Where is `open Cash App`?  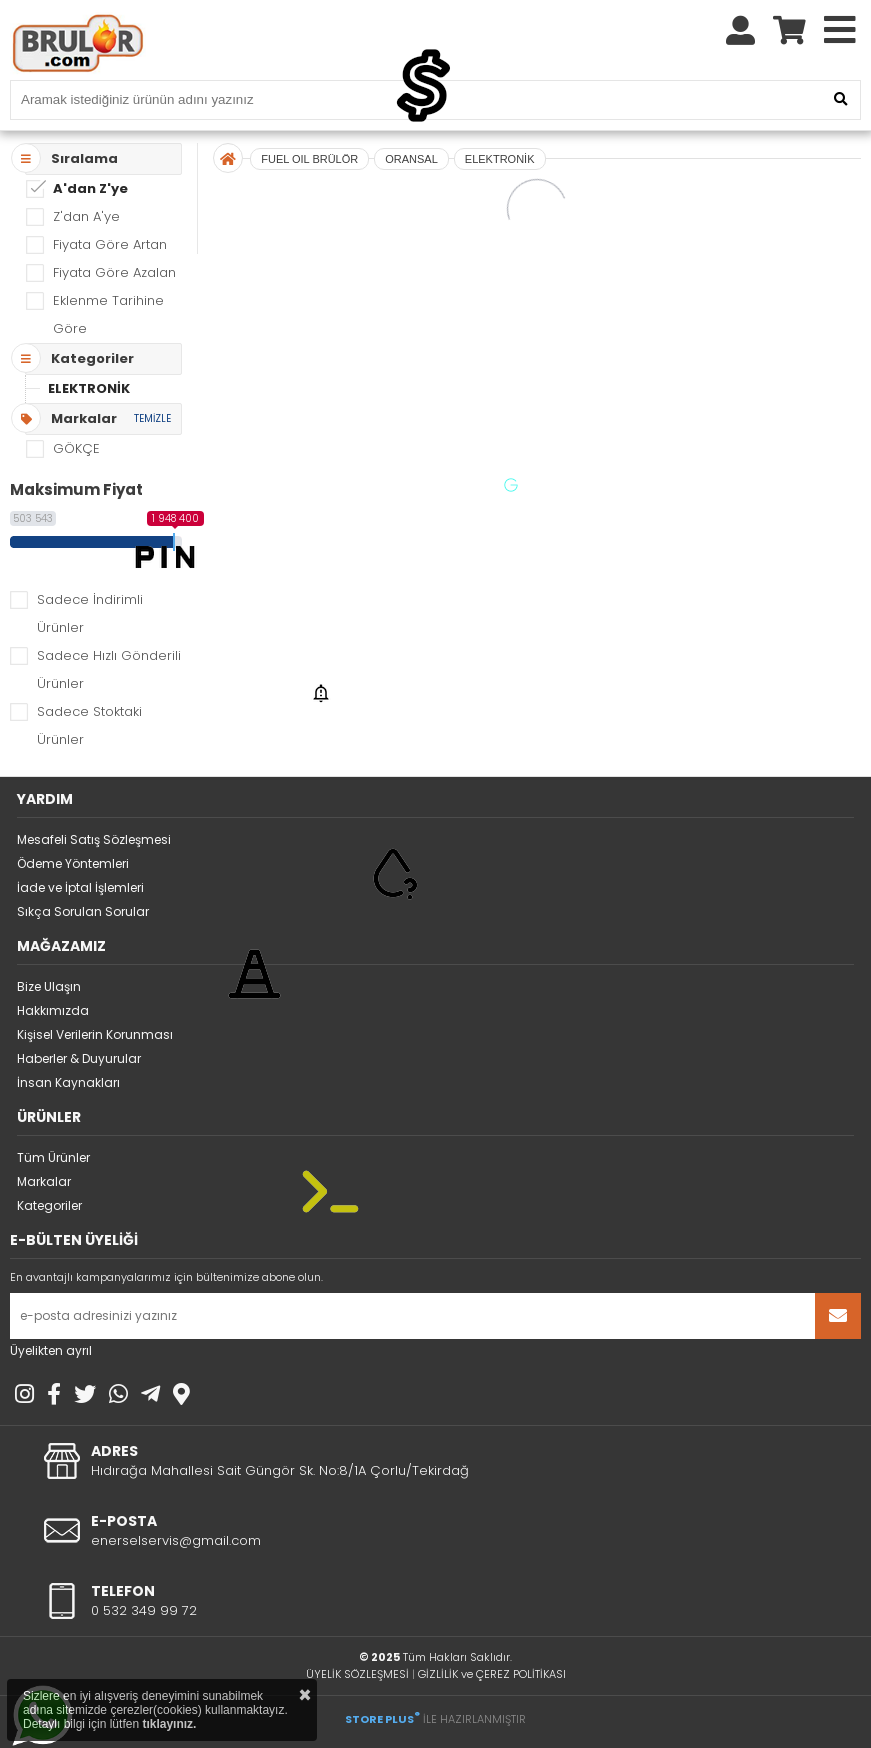
open Cash App is located at coordinates (423, 85).